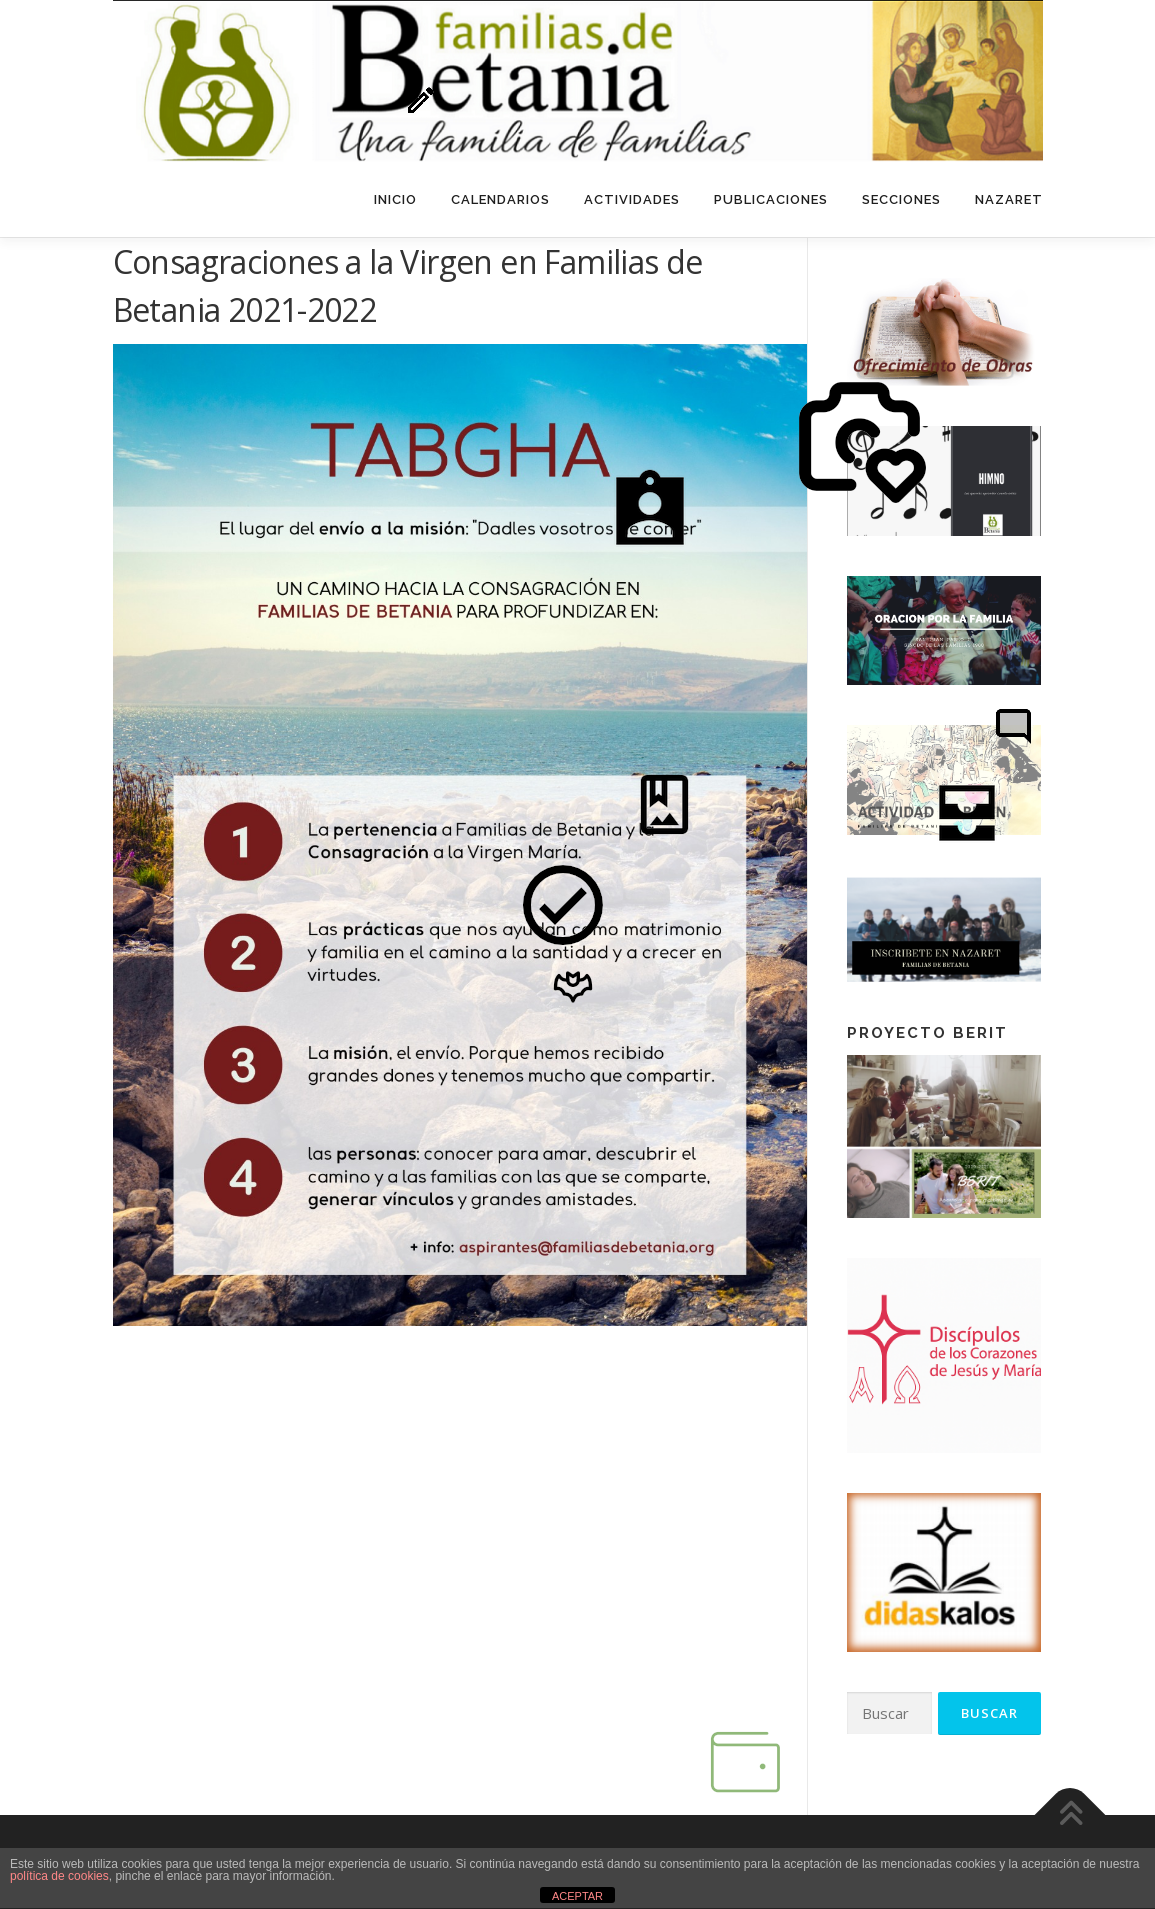 Image resolution: width=1155 pixels, height=1909 pixels. What do you see at coordinates (573, 987) in the screenshot?
I see `toggle dark mode or night theme` at bounding box center [573, 987].